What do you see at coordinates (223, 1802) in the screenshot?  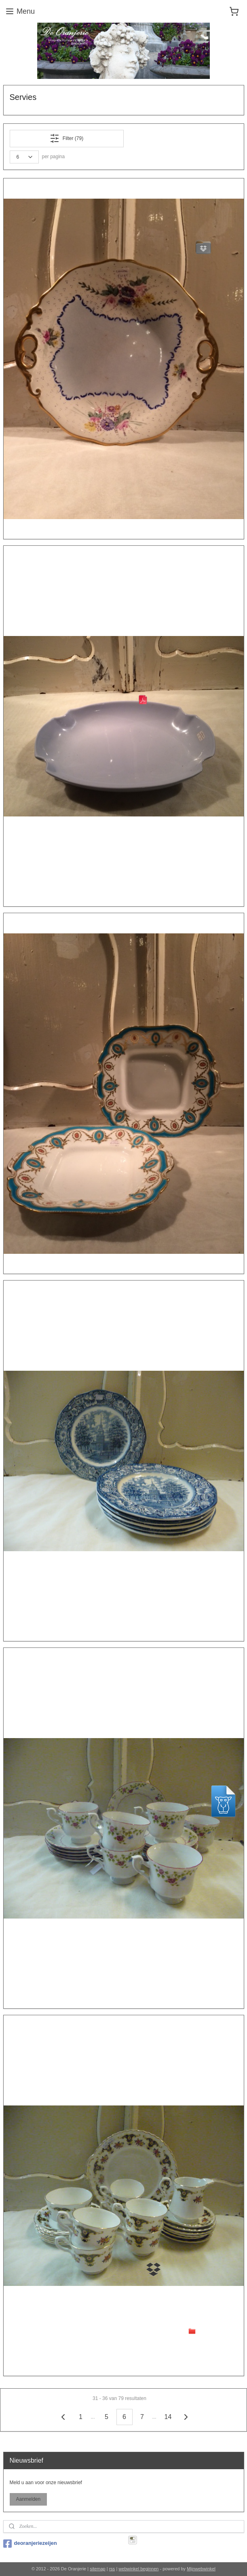 I see `a perl script or programming file` at bounding box center [223, 1802].